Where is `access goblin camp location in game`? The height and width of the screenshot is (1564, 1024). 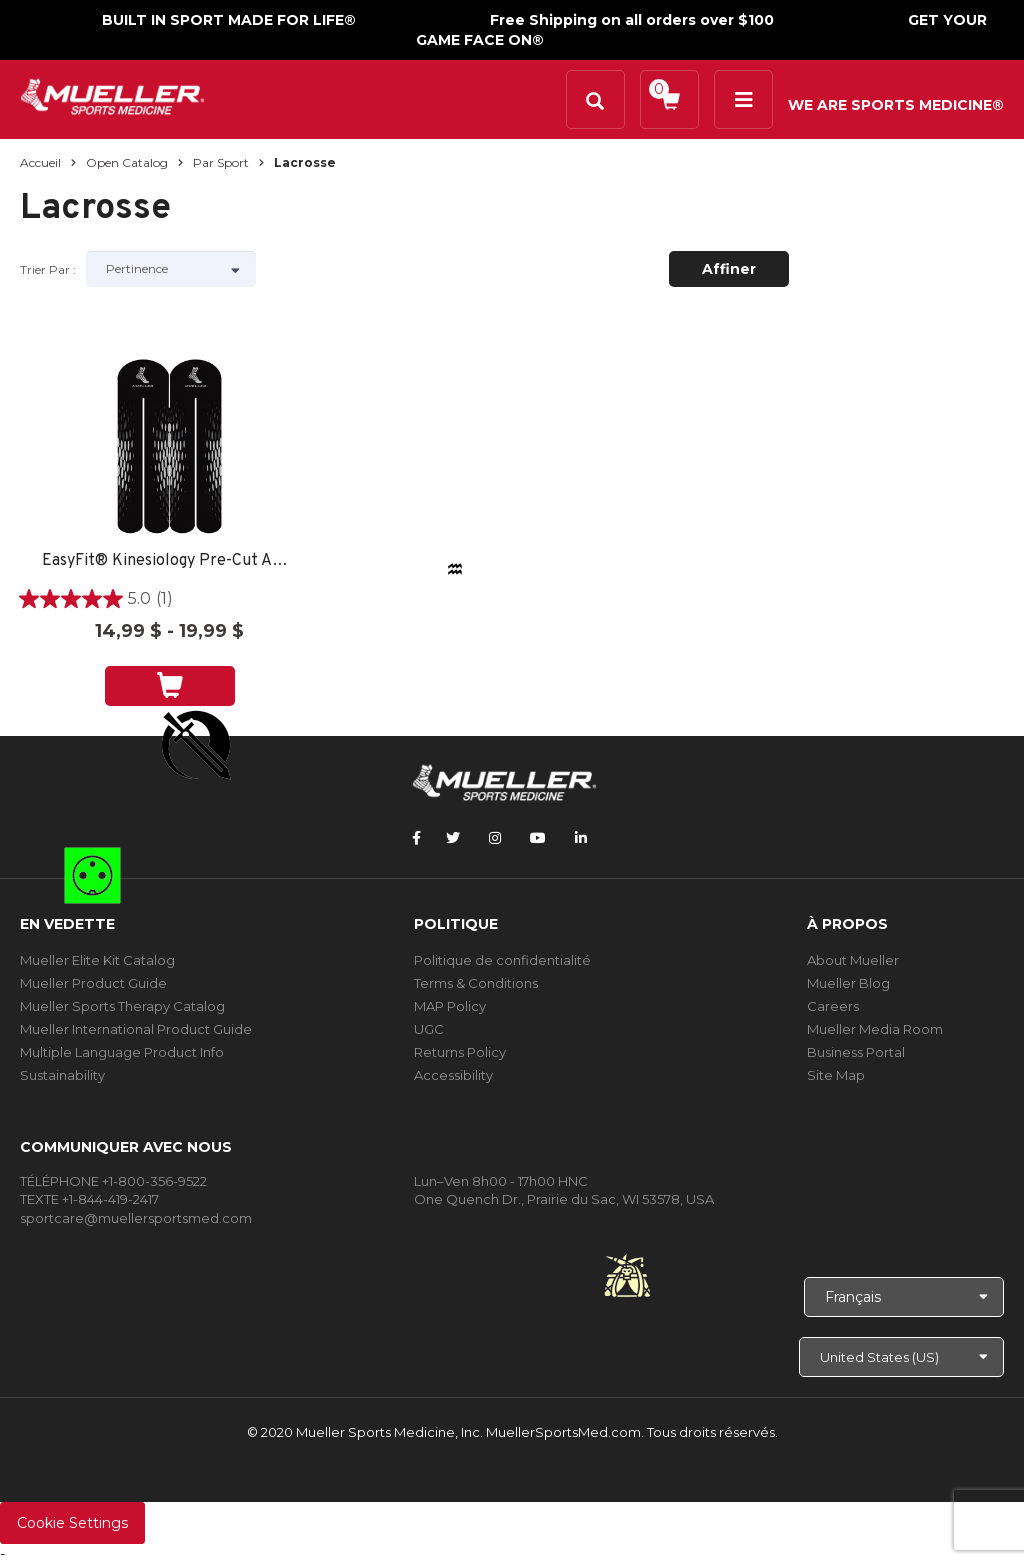 access goblin camp location in game is located at coordinates (627, 1274).